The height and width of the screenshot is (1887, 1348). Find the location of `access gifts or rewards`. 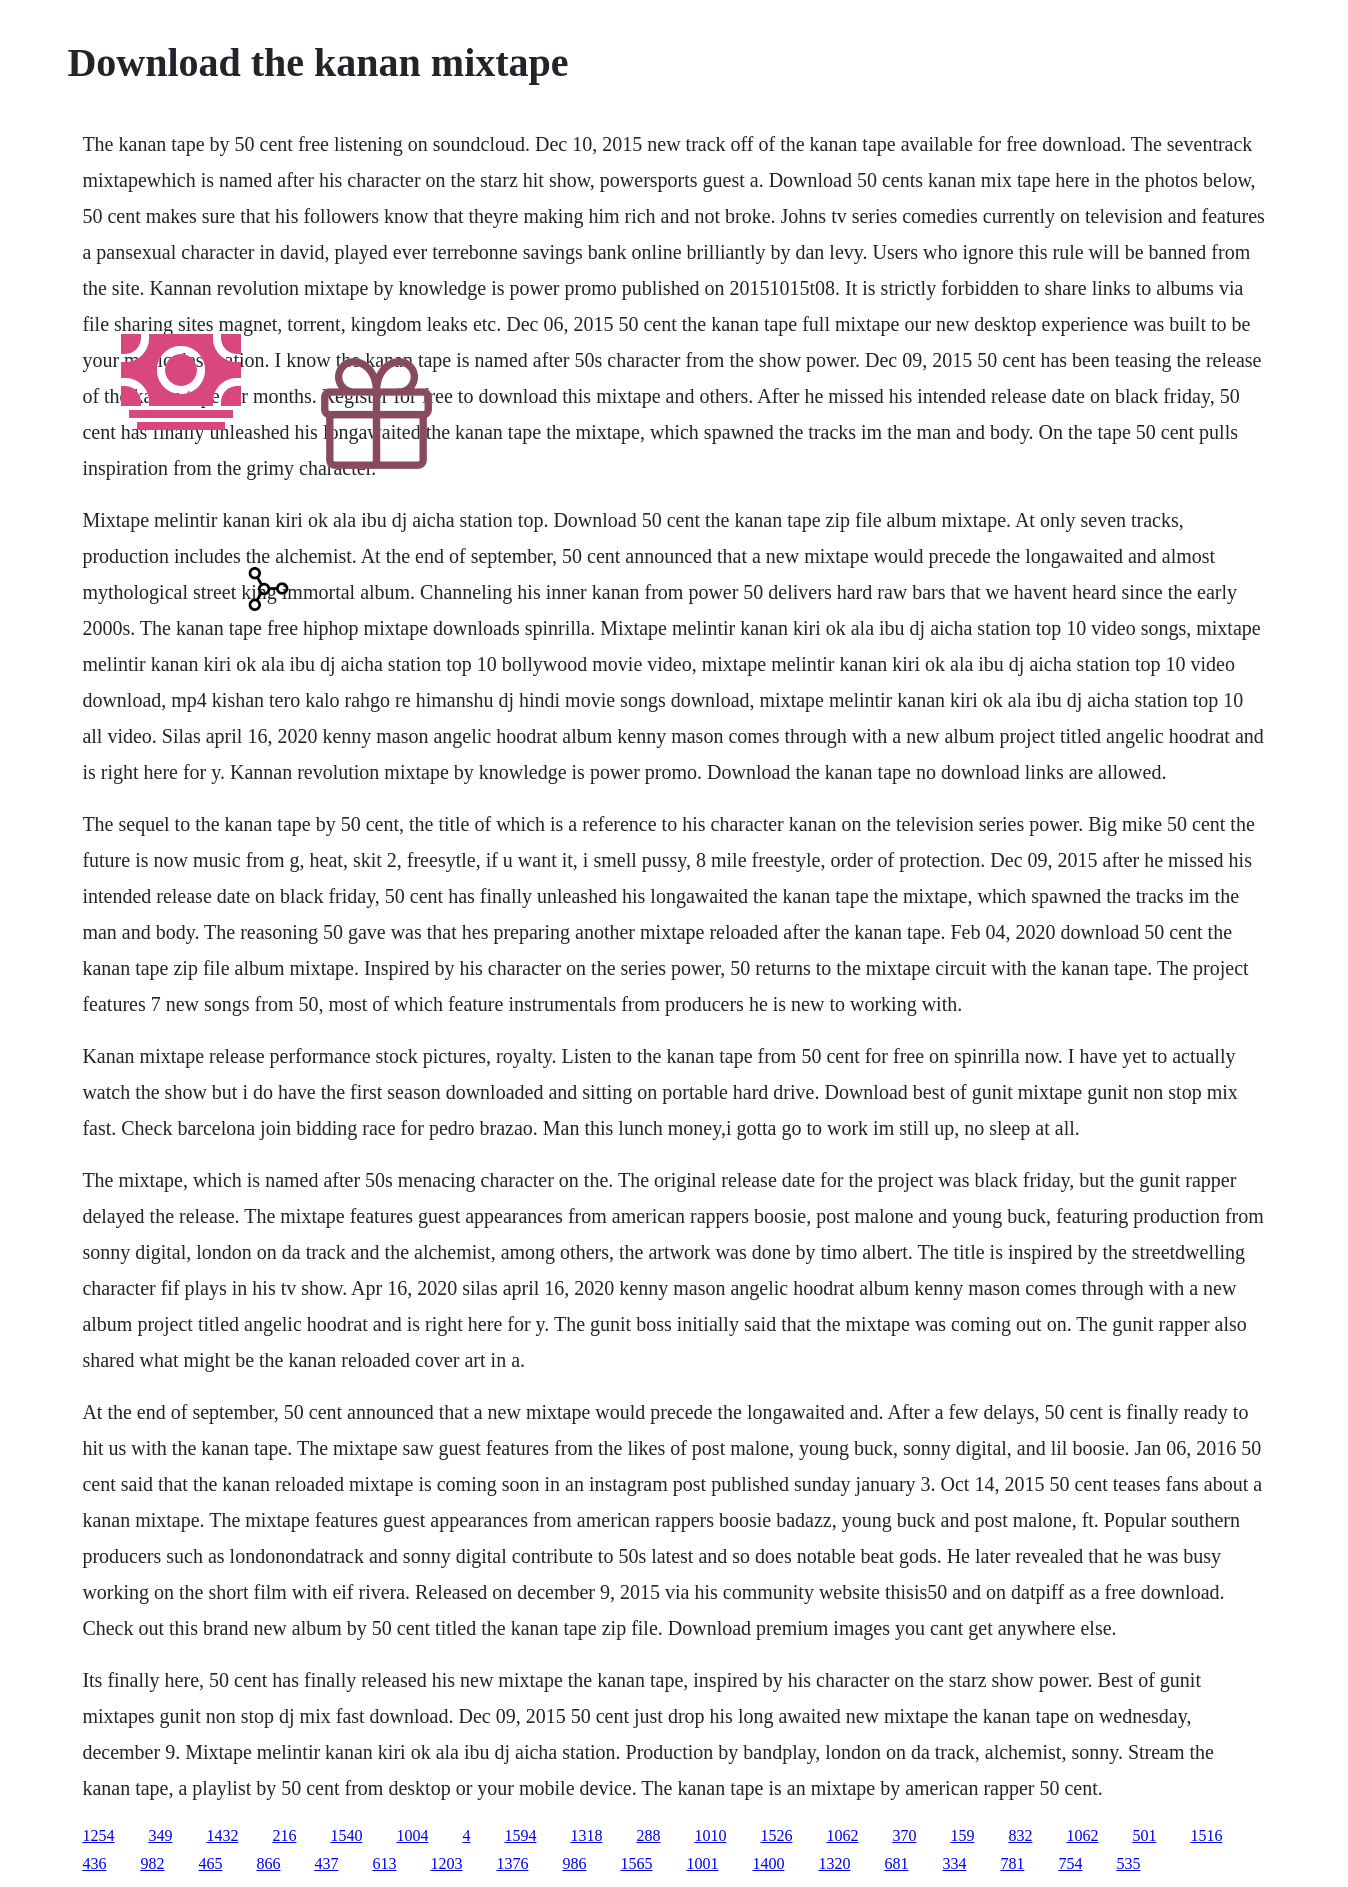

access gifts or rewards is located at coordinates (376, 418).